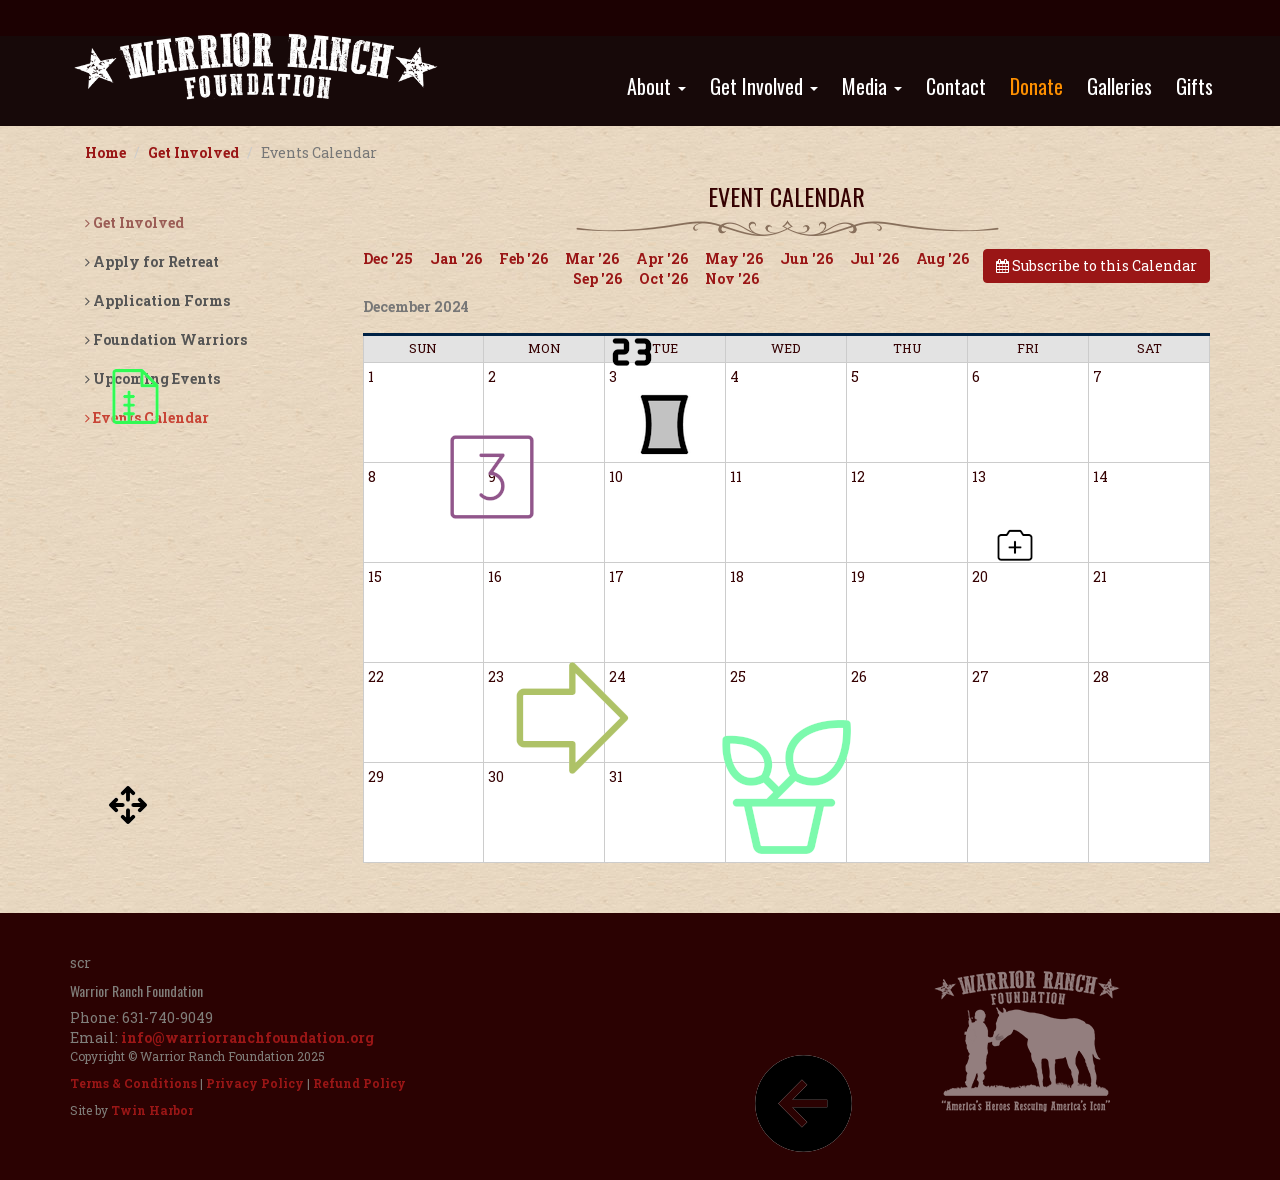  Describe the element at coordinates (1015, 546) in the screenshot. I see `add a new photo` at that location.